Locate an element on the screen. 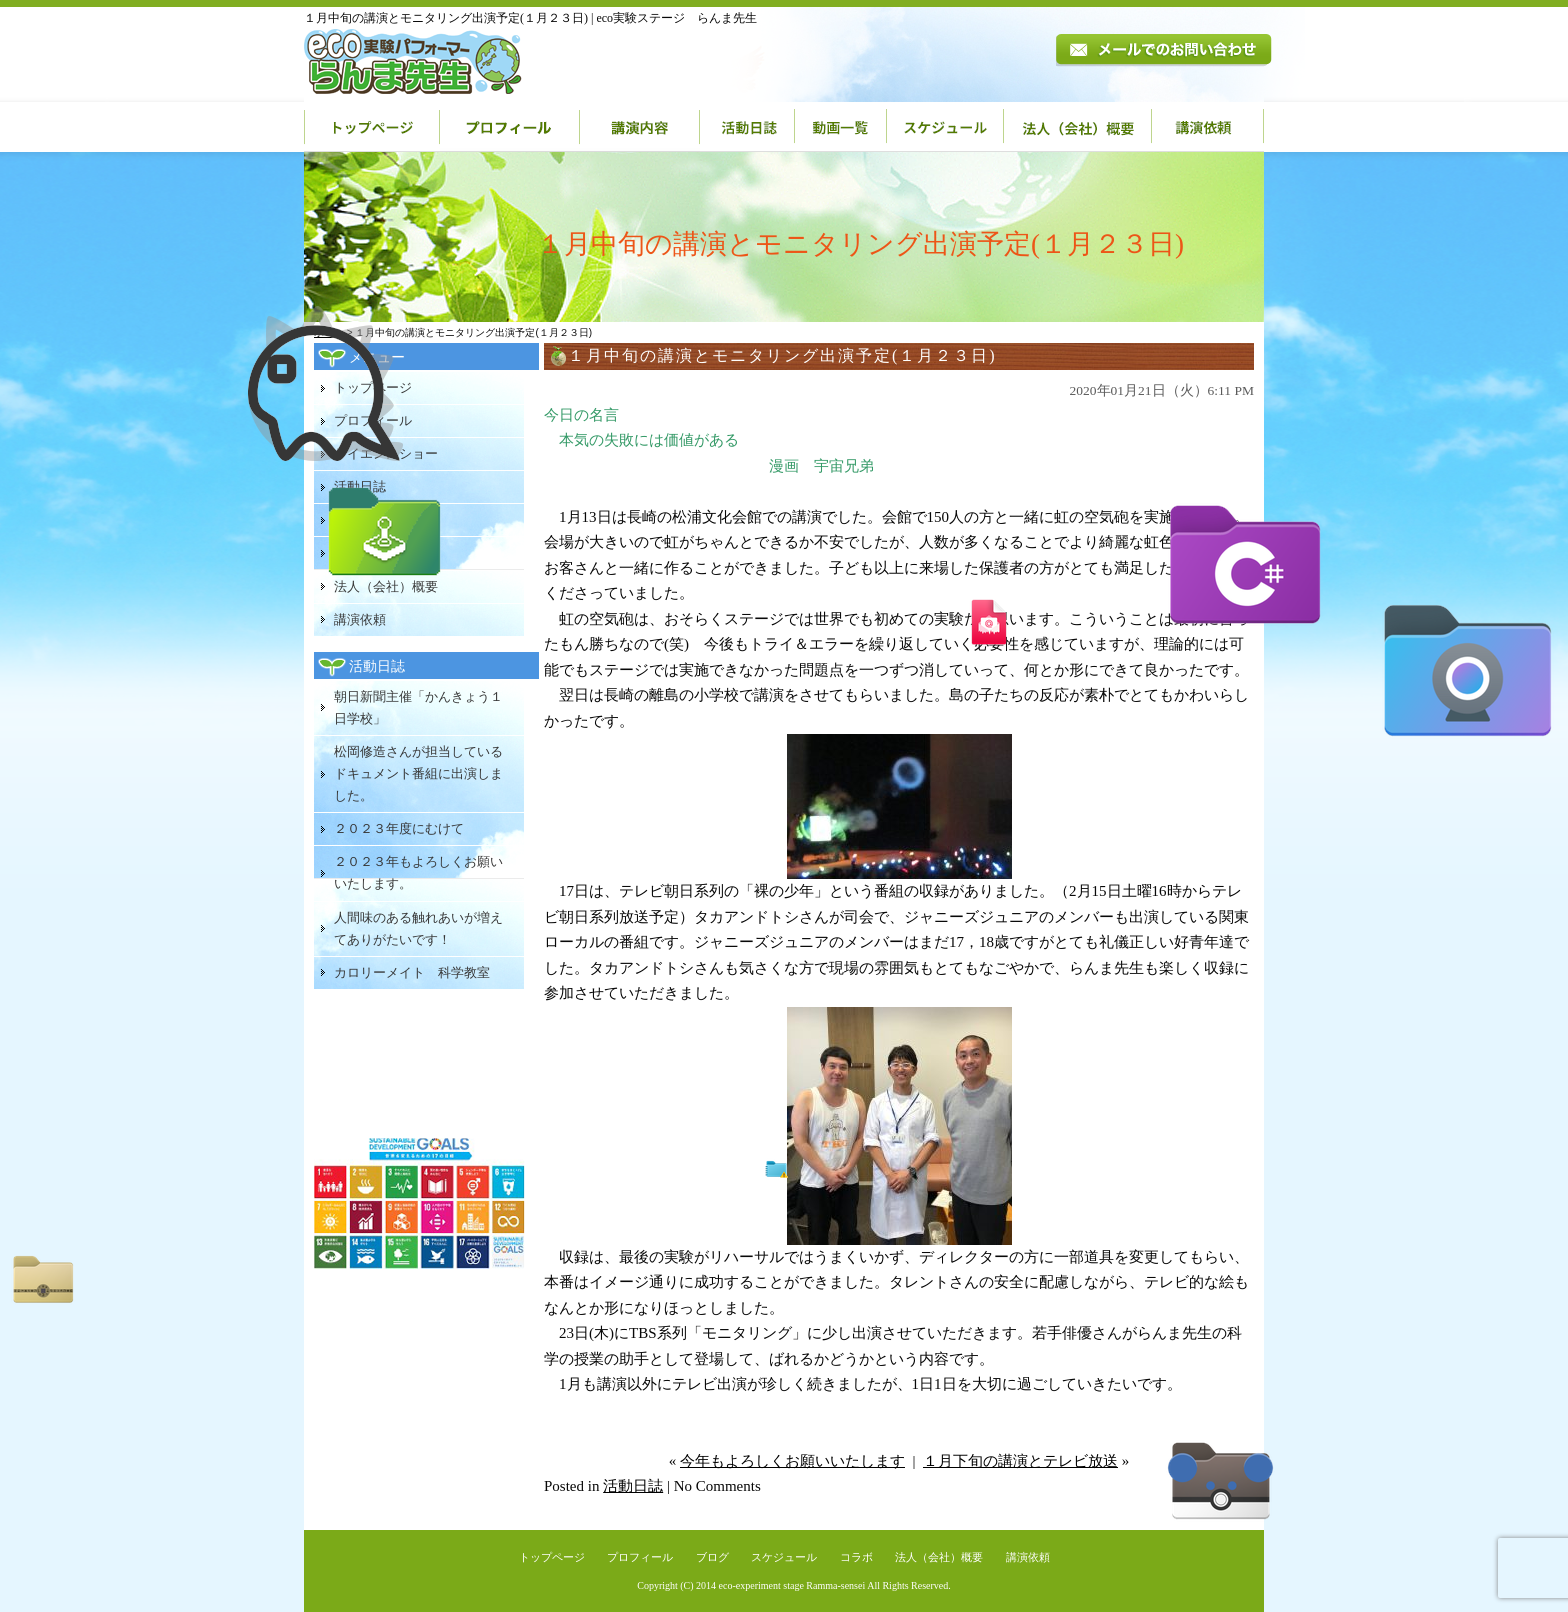 This screenshot has width=1568, height=1612. open your GameJolt games folder is located at coordinates (384, 534).